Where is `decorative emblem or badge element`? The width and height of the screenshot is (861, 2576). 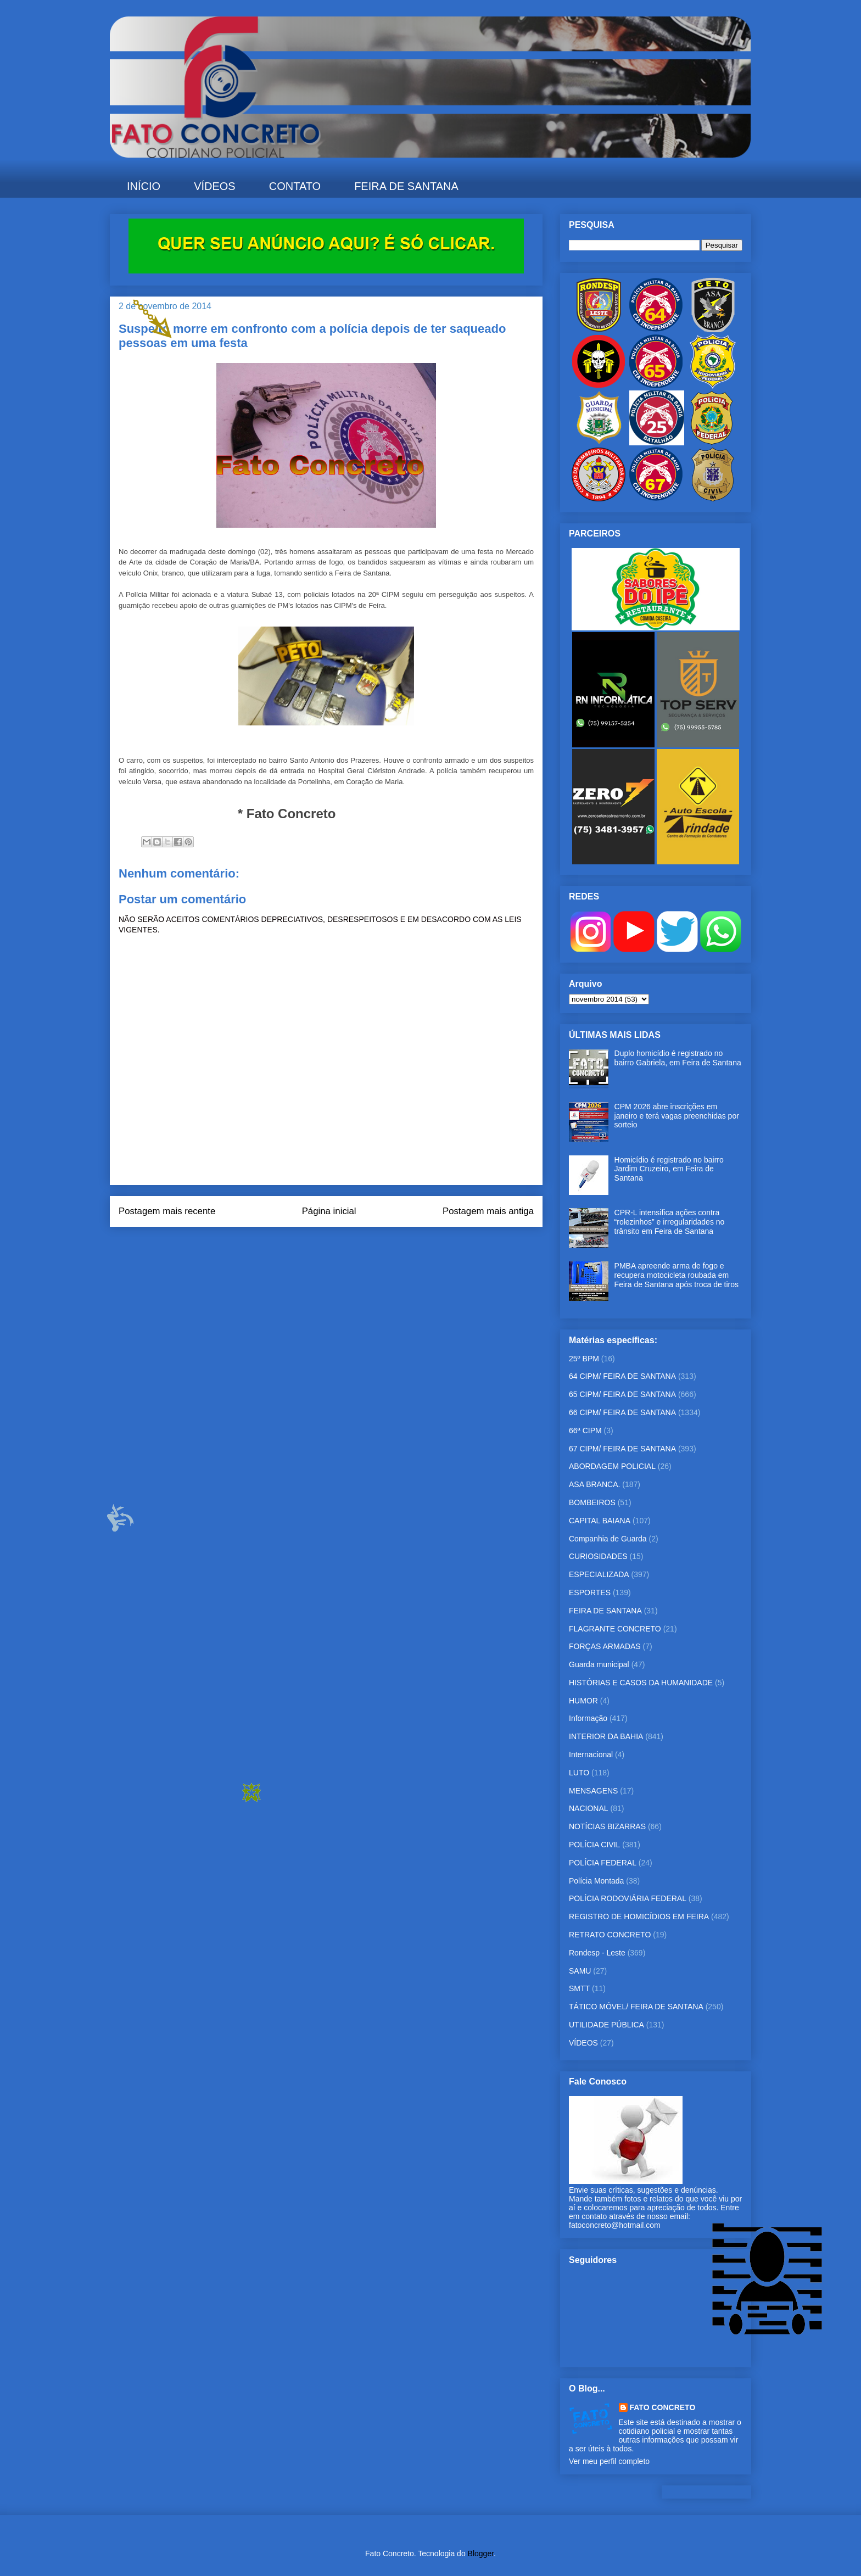
decorative emblem or badge element is located at coordinates (251, 1792).